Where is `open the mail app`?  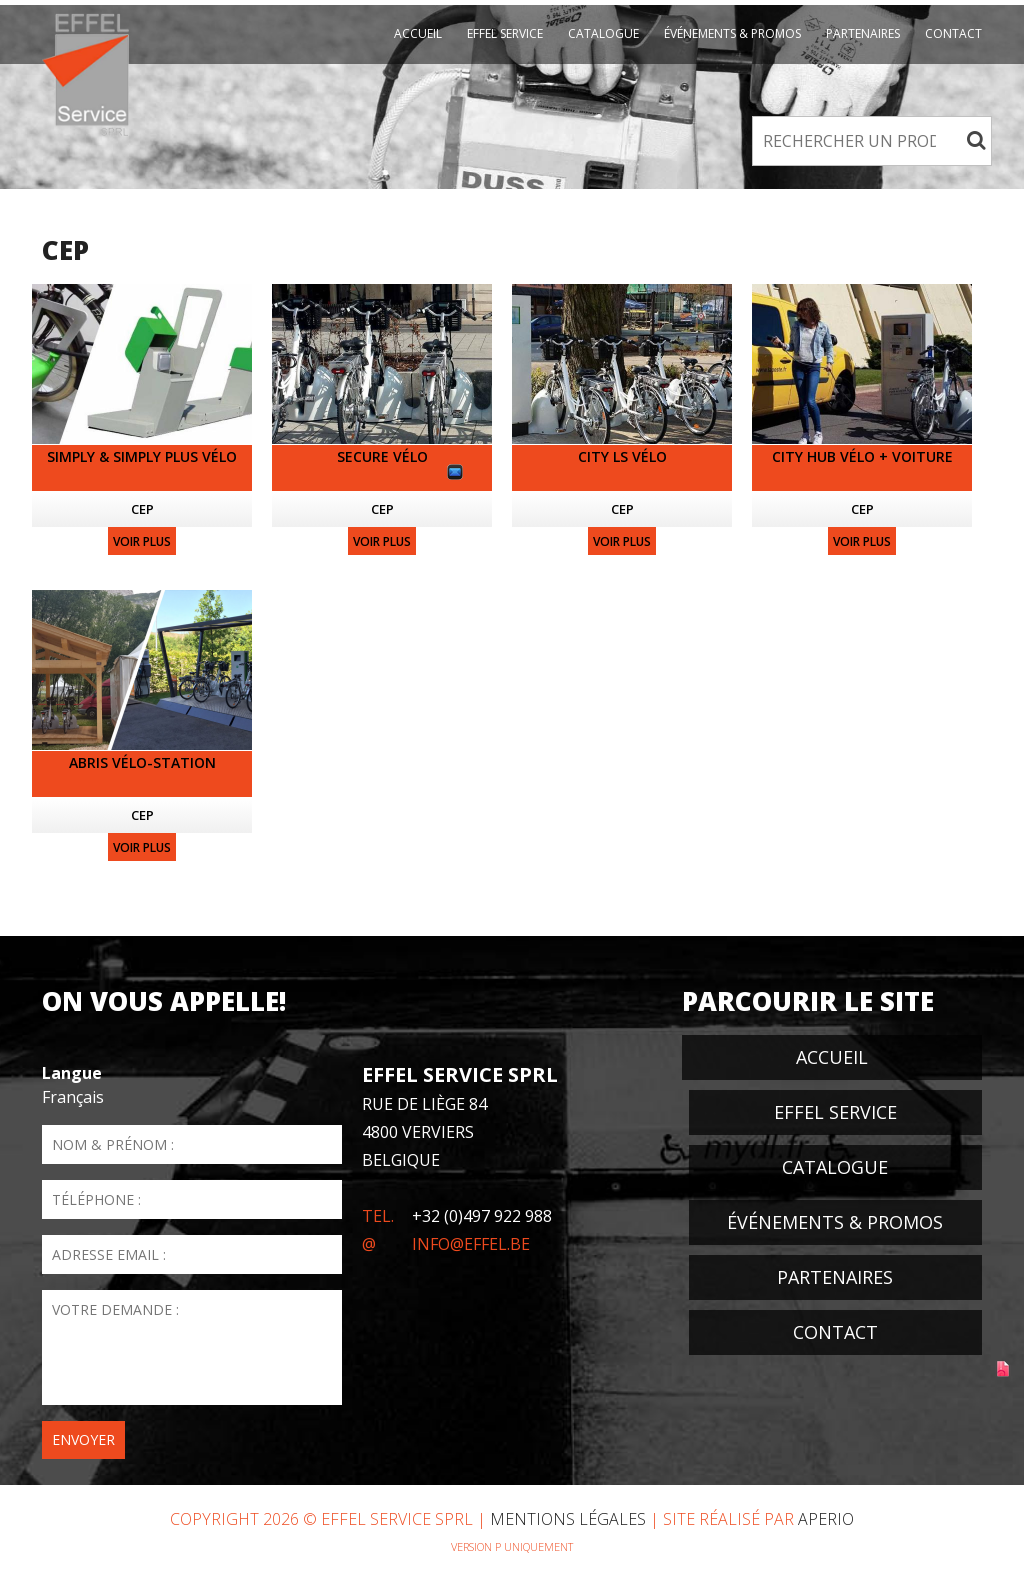
open the mail app is located at coordinates (455, 472).